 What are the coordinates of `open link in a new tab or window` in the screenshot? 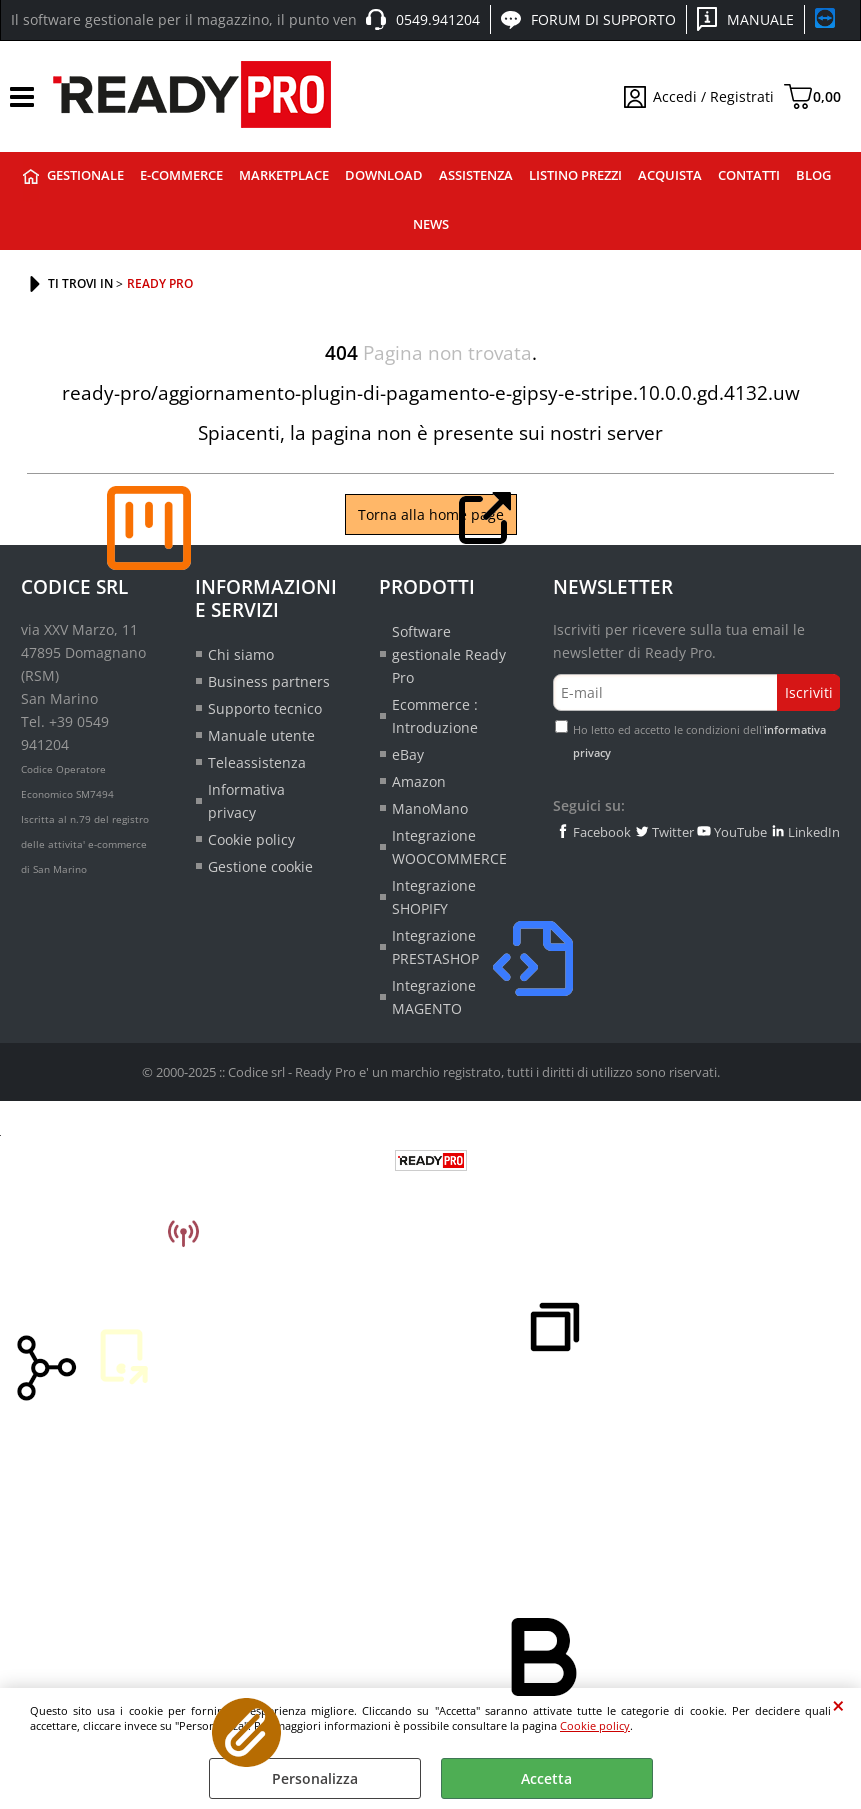 It's located at (483, 520).